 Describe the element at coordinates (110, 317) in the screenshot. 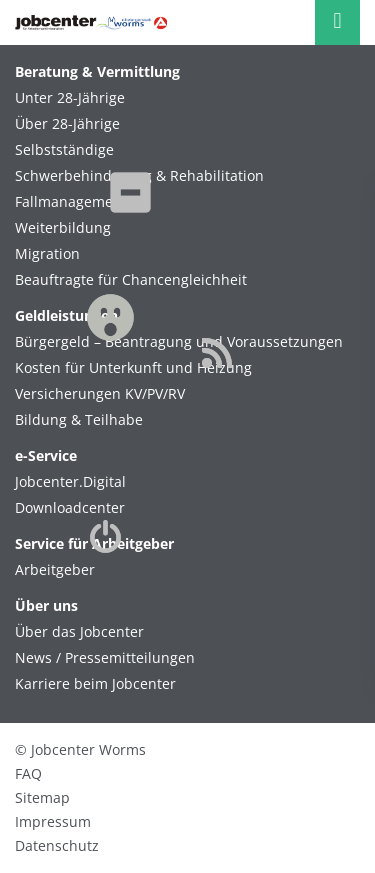

I see `surprised reaction emoji` at that location.